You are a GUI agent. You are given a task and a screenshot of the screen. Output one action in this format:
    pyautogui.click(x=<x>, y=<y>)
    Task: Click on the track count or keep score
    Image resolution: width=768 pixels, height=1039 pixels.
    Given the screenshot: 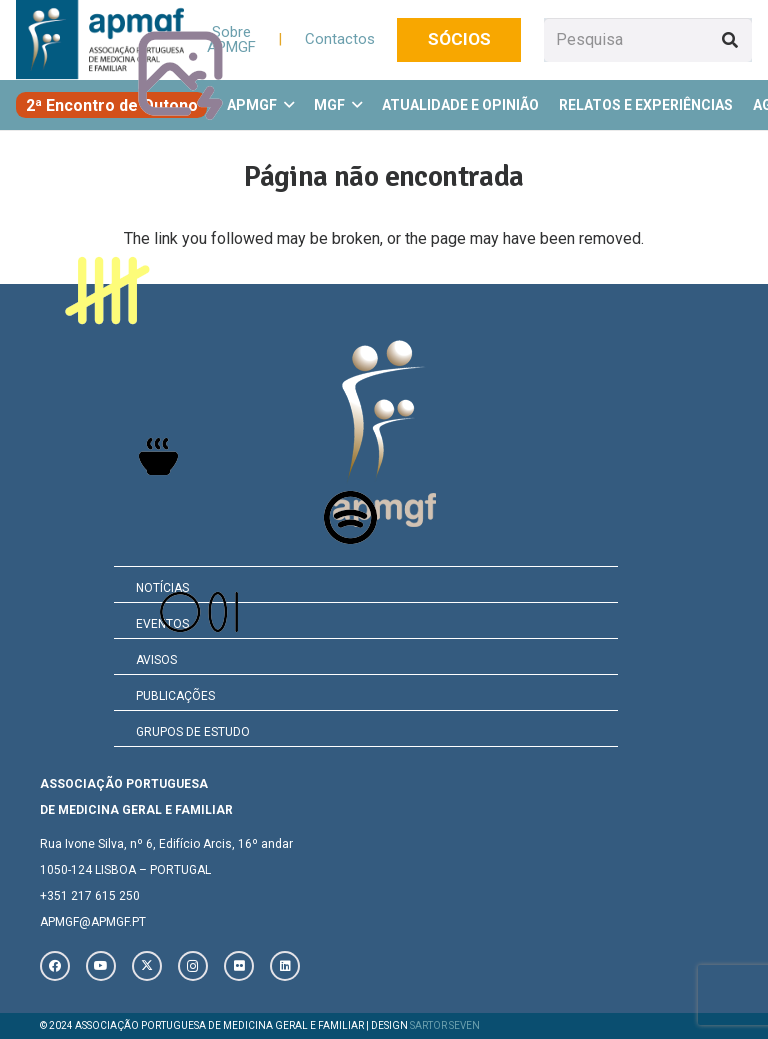 What is the action you would take?
    pyautogui.click(x=107, y=290)
    